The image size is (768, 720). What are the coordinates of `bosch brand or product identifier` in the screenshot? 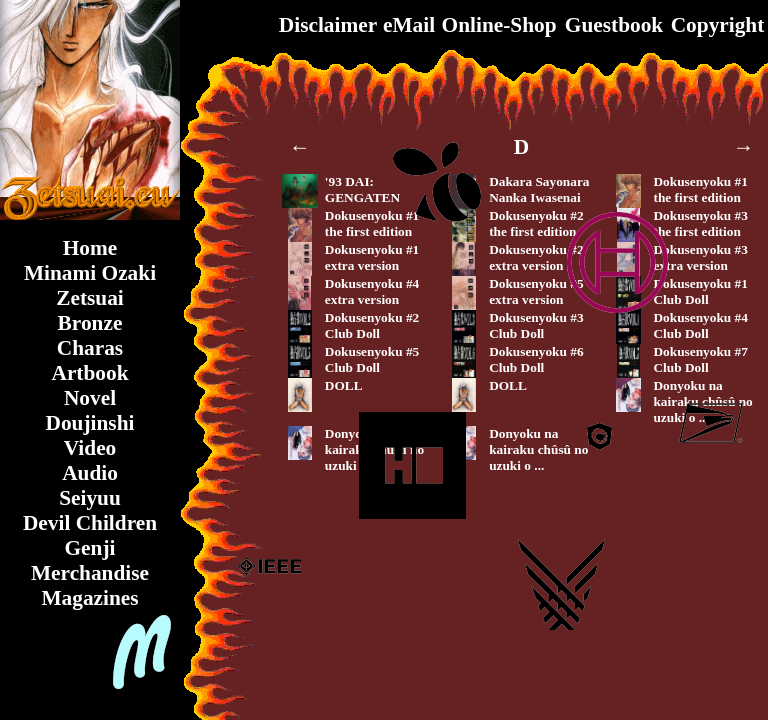 It's located at (617, 262).